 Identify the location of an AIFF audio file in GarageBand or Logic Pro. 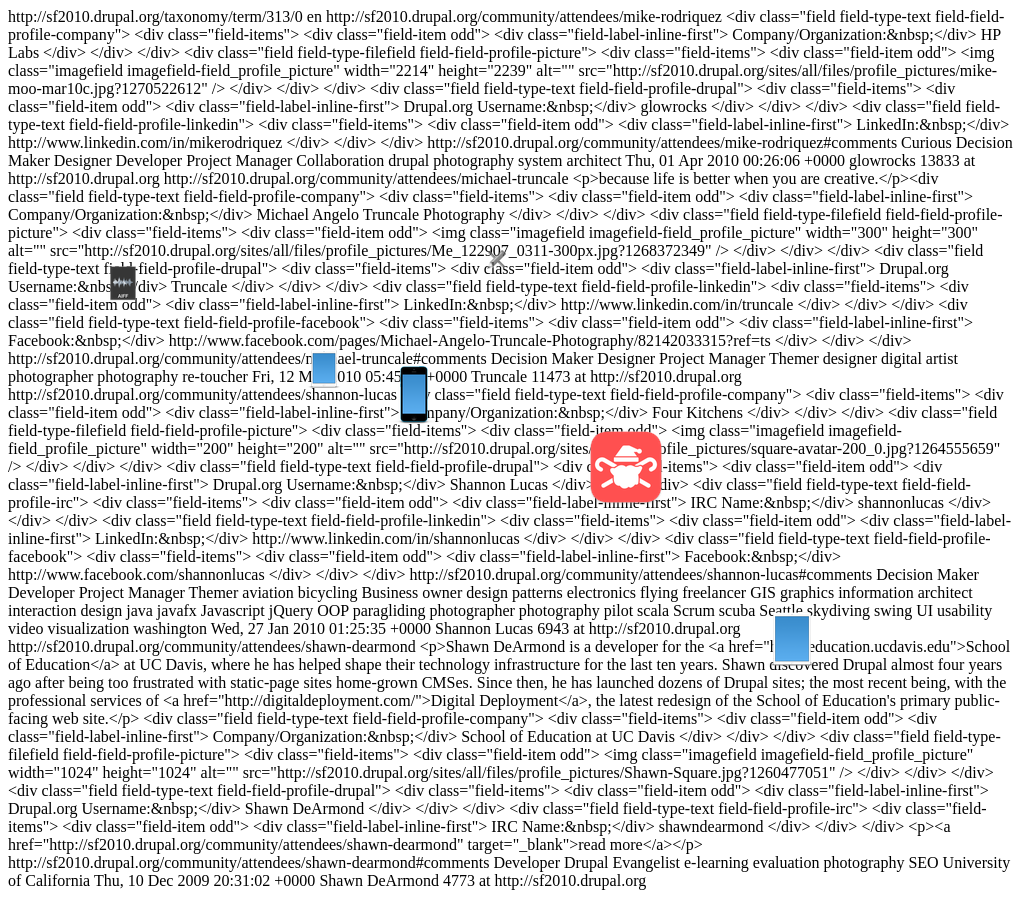
(123, 284).